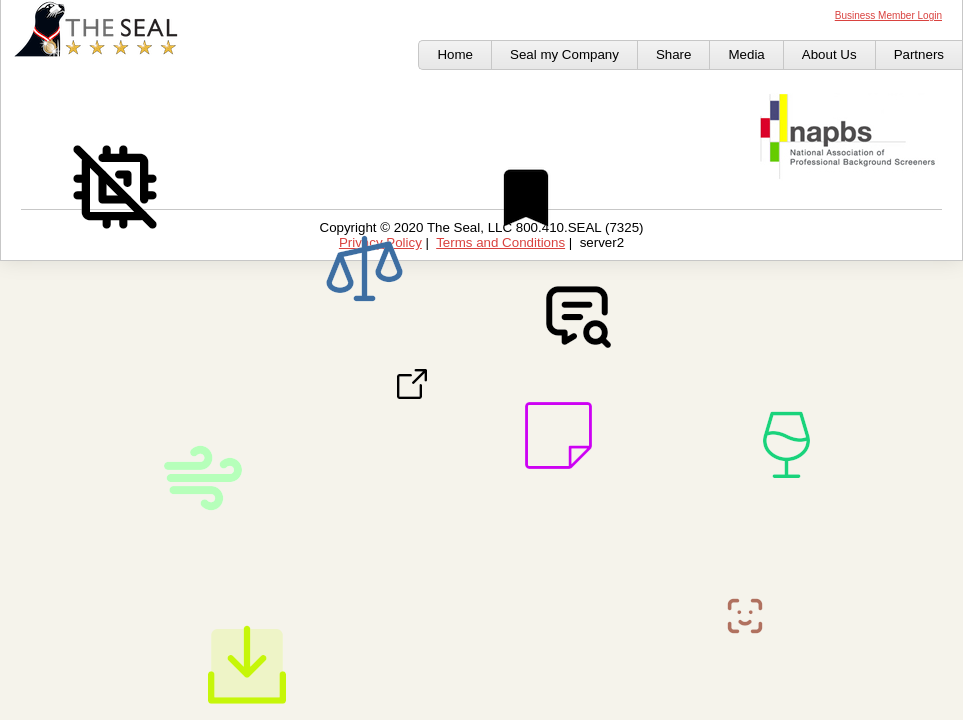  Describe the element at coordinates (364, 268) in the screenshot. I see `access legal or terms of service information` at that location.